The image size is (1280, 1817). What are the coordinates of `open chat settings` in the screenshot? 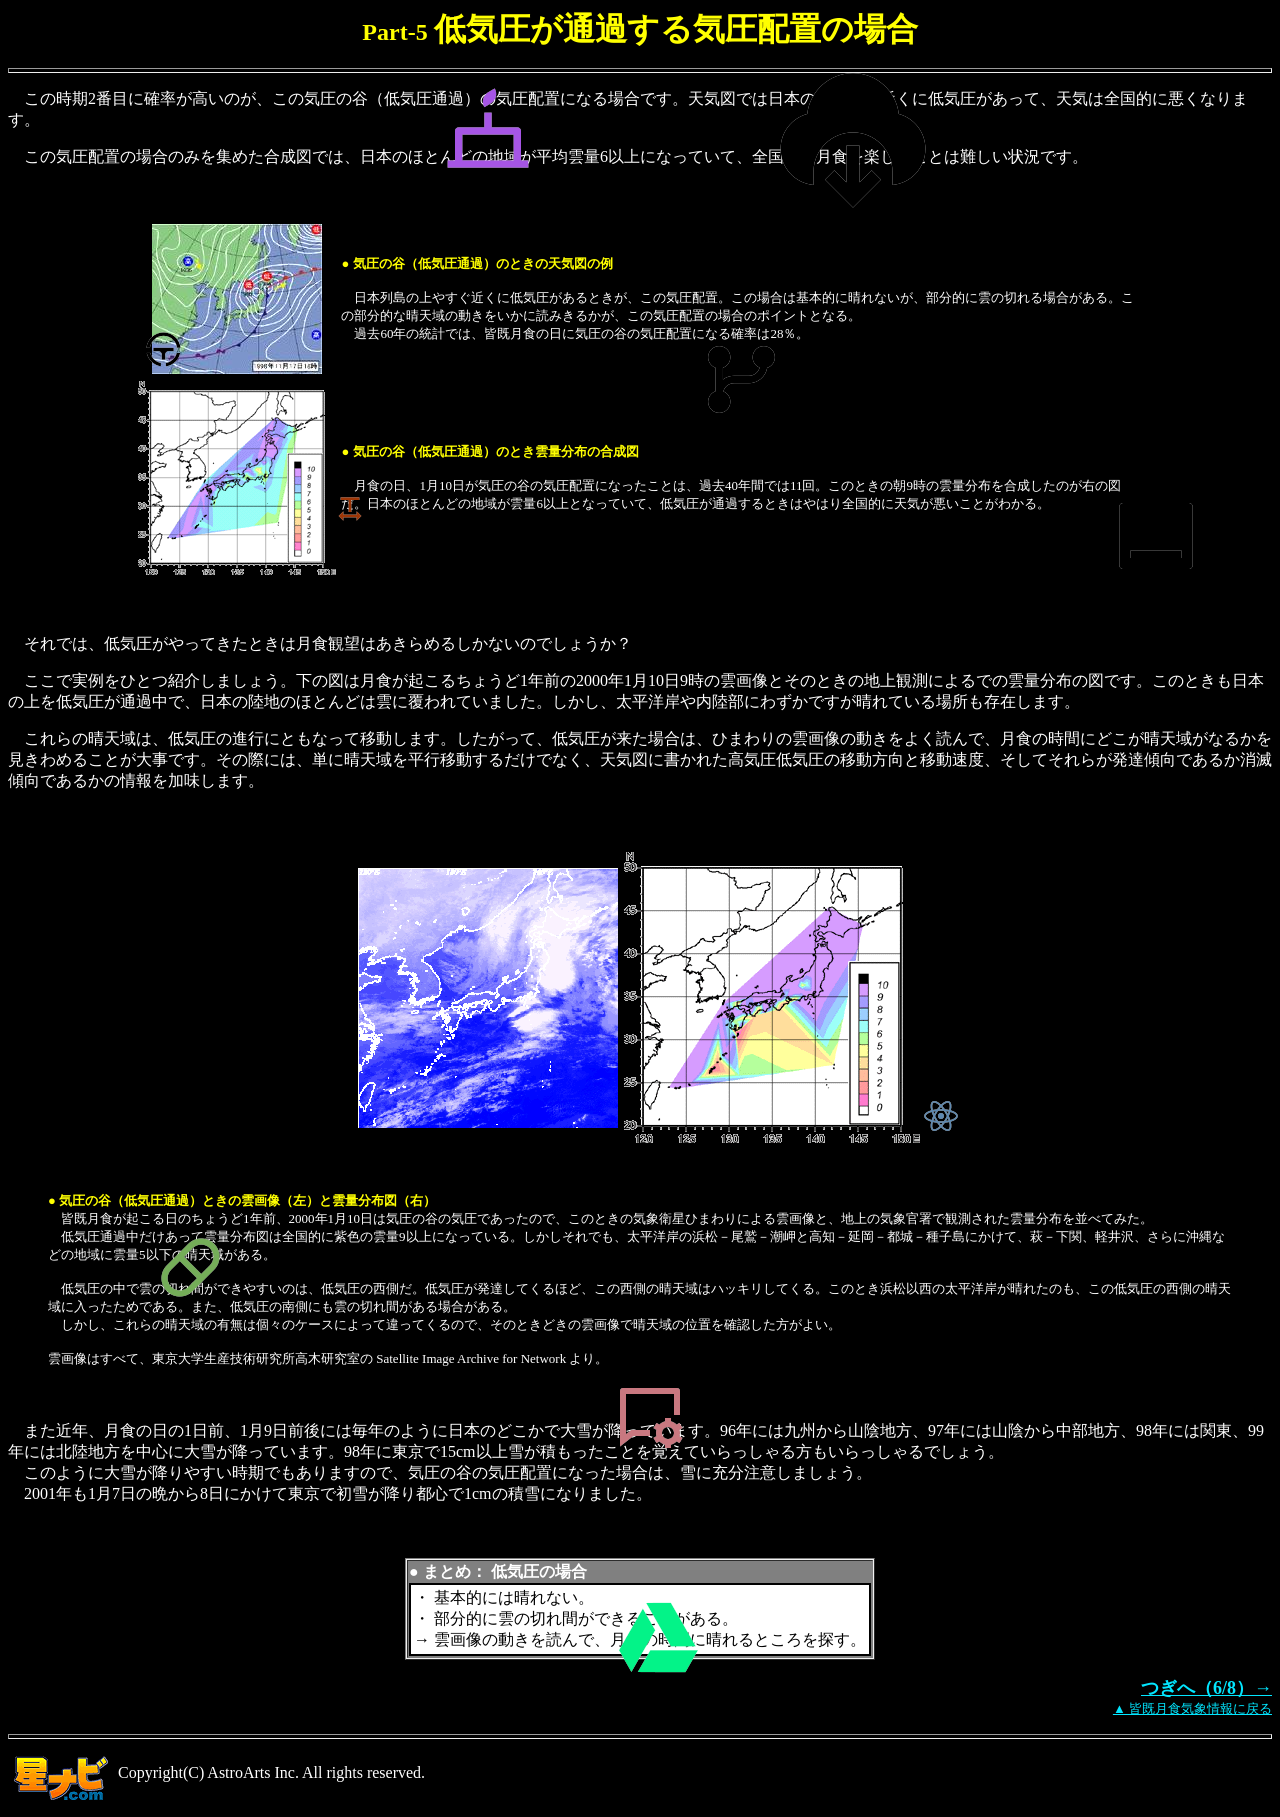 It's located at (650, 1415).